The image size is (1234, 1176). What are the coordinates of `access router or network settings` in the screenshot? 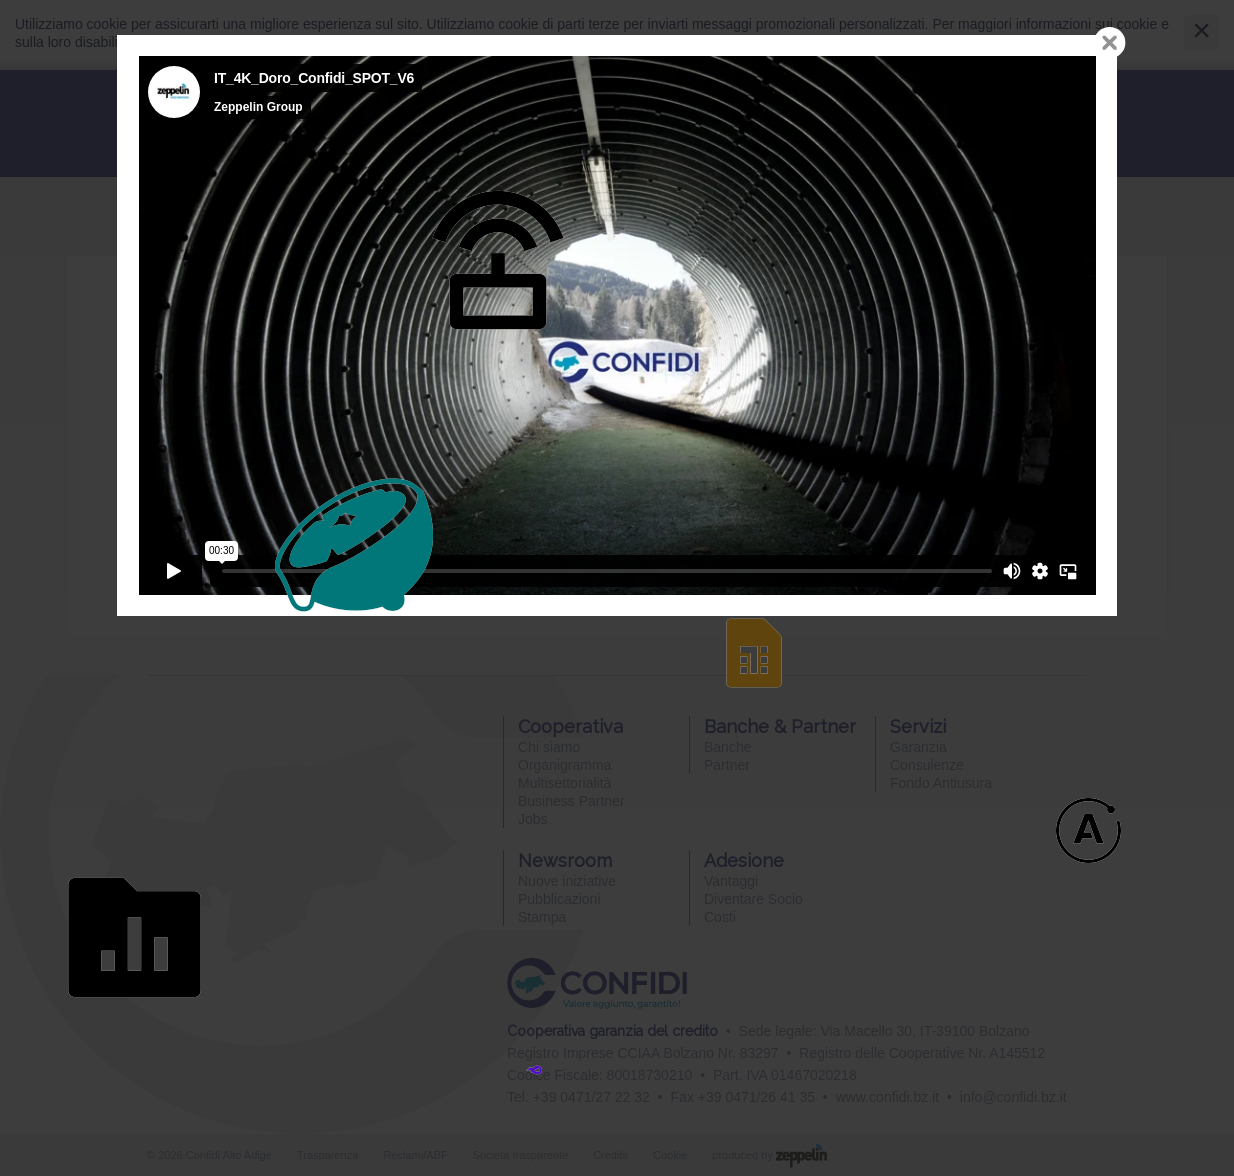 It's located at (498, 260).